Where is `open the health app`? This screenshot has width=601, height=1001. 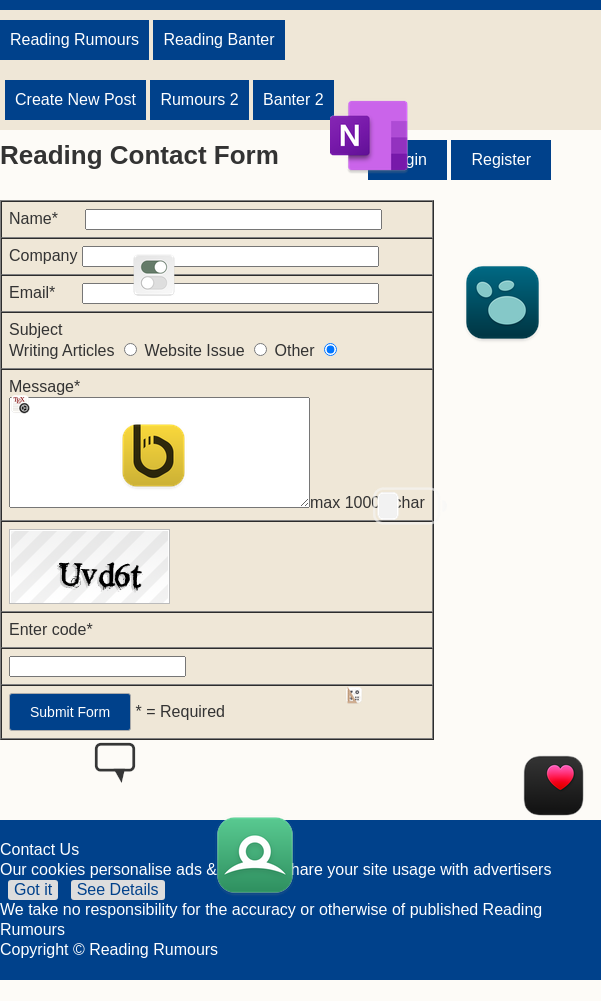
open the health app is located at coordinates (553, 785).